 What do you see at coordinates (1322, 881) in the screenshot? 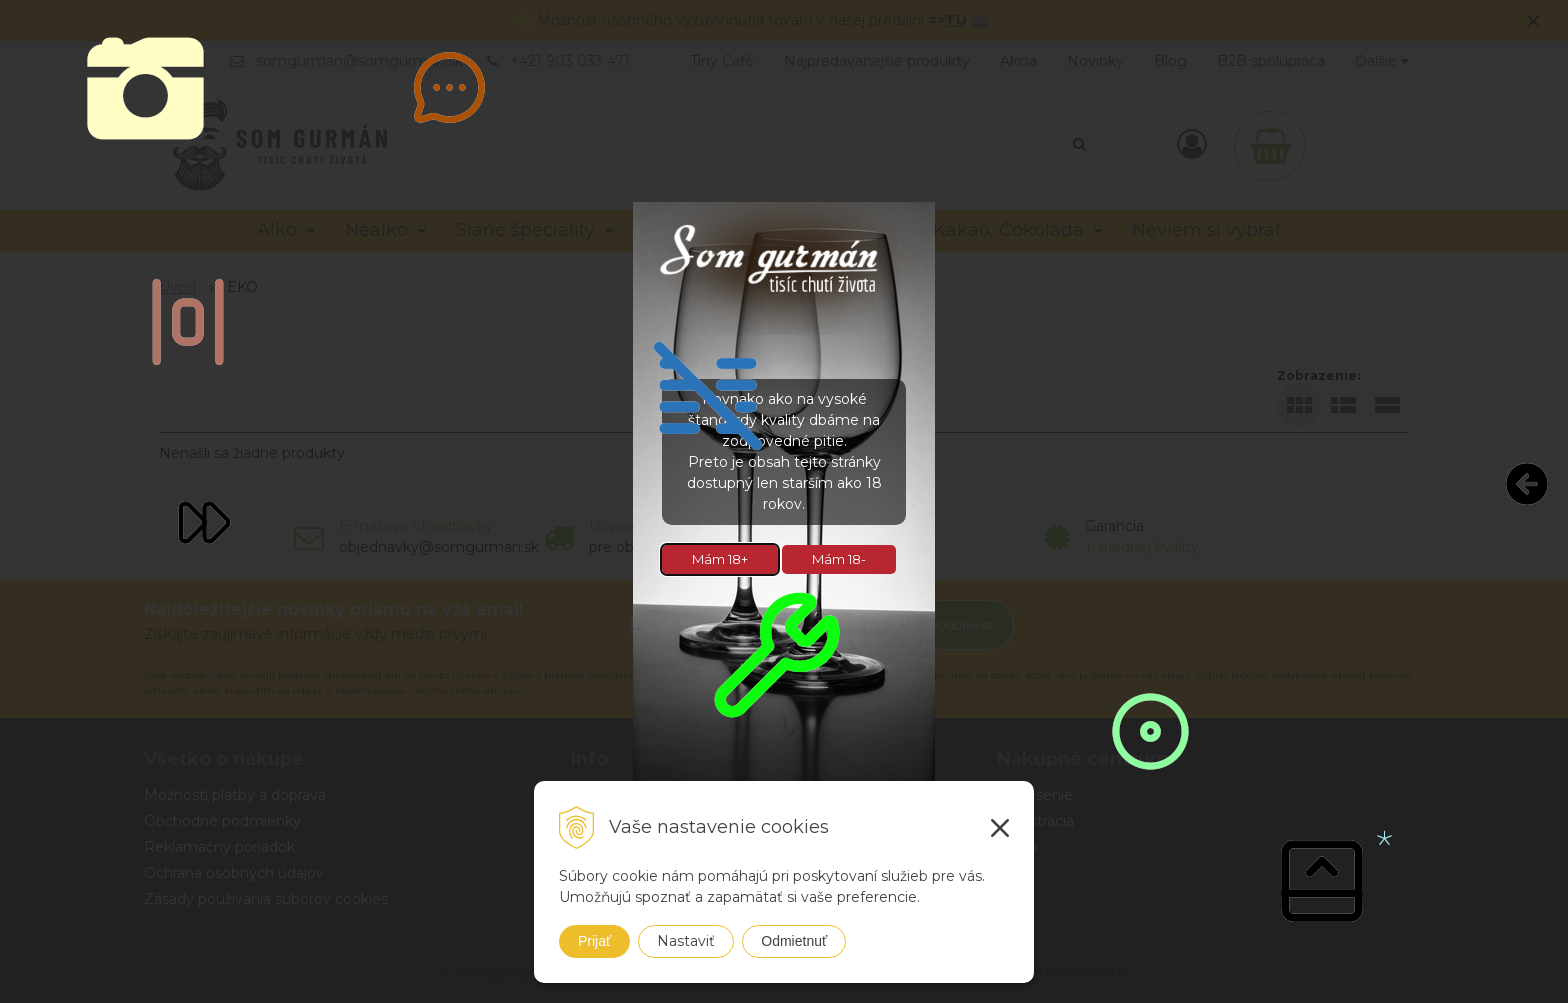
I see `expand or open bottom panel` at bounding box center [1322, 881].